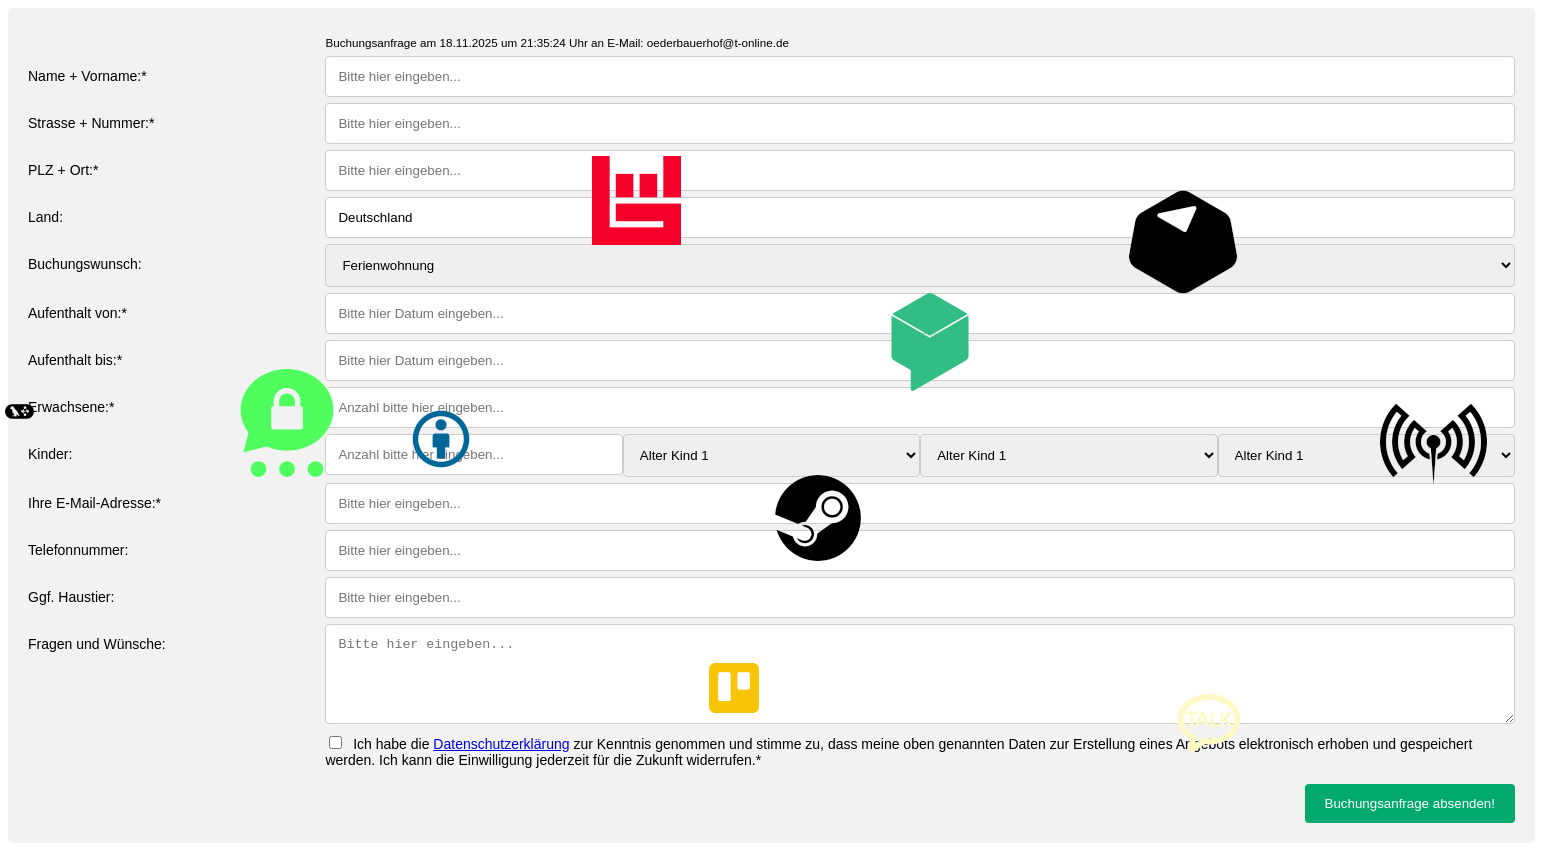 This screenshot has height=851, width=1543. I want to click on LangGraph platform or integration, so click(19, 411).